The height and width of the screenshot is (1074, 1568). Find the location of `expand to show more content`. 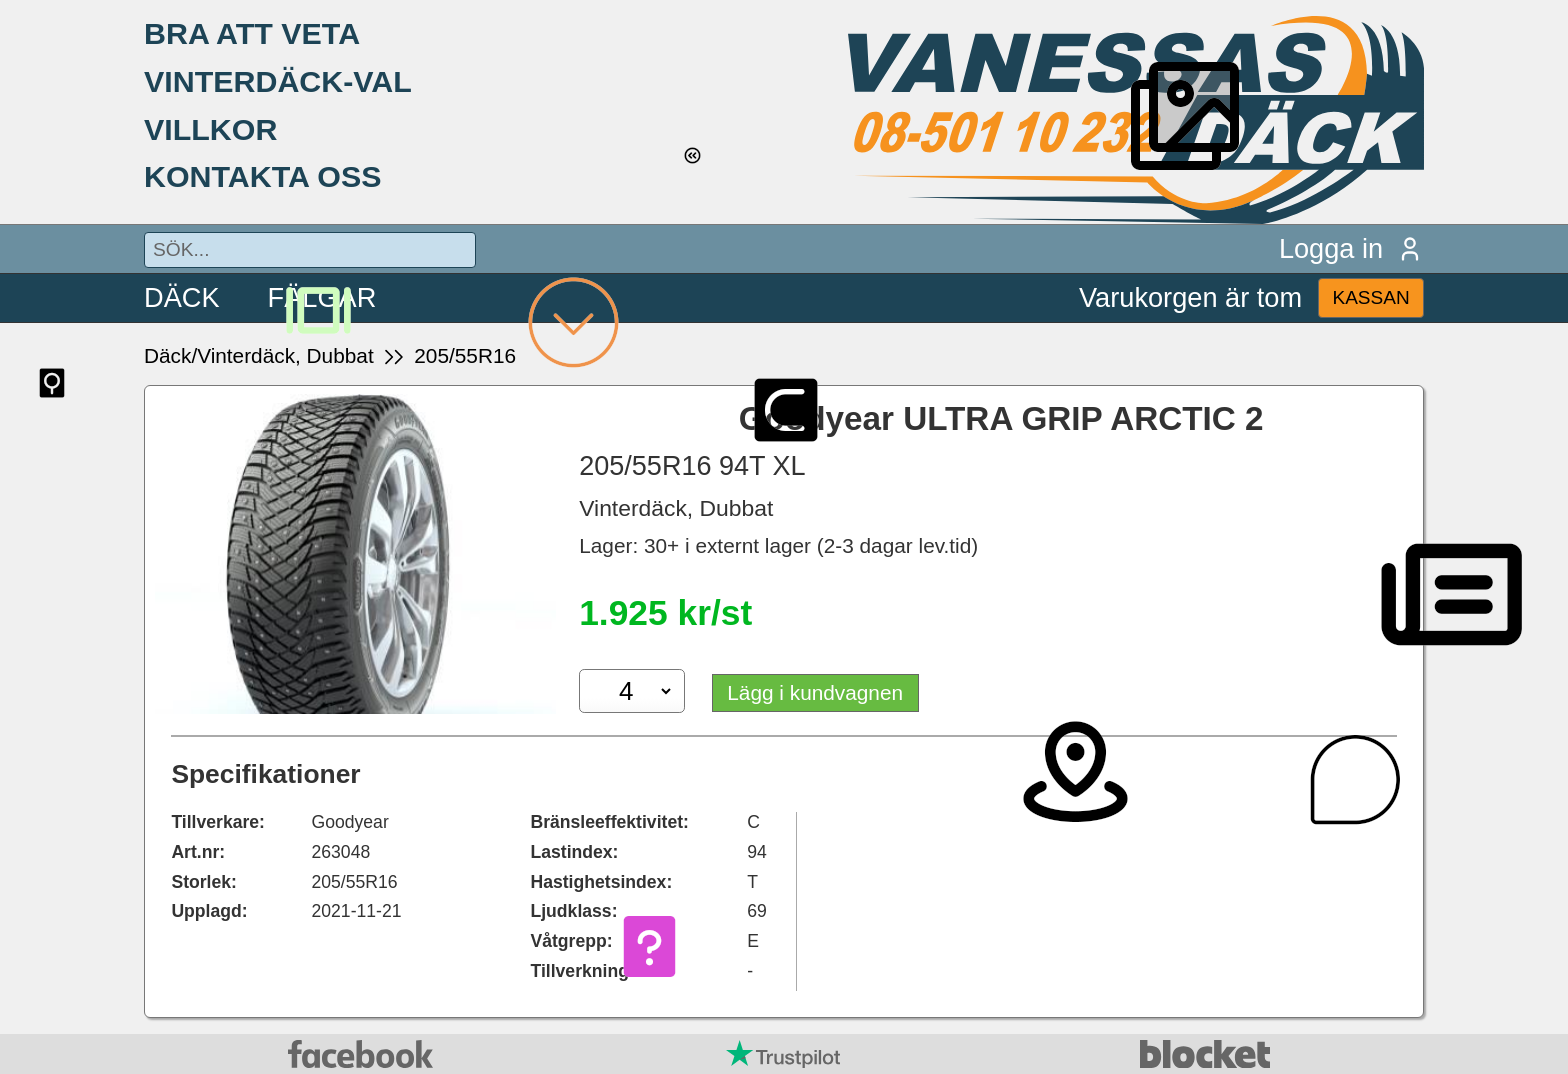

expand to show more content is located at coordinates (573, 322).